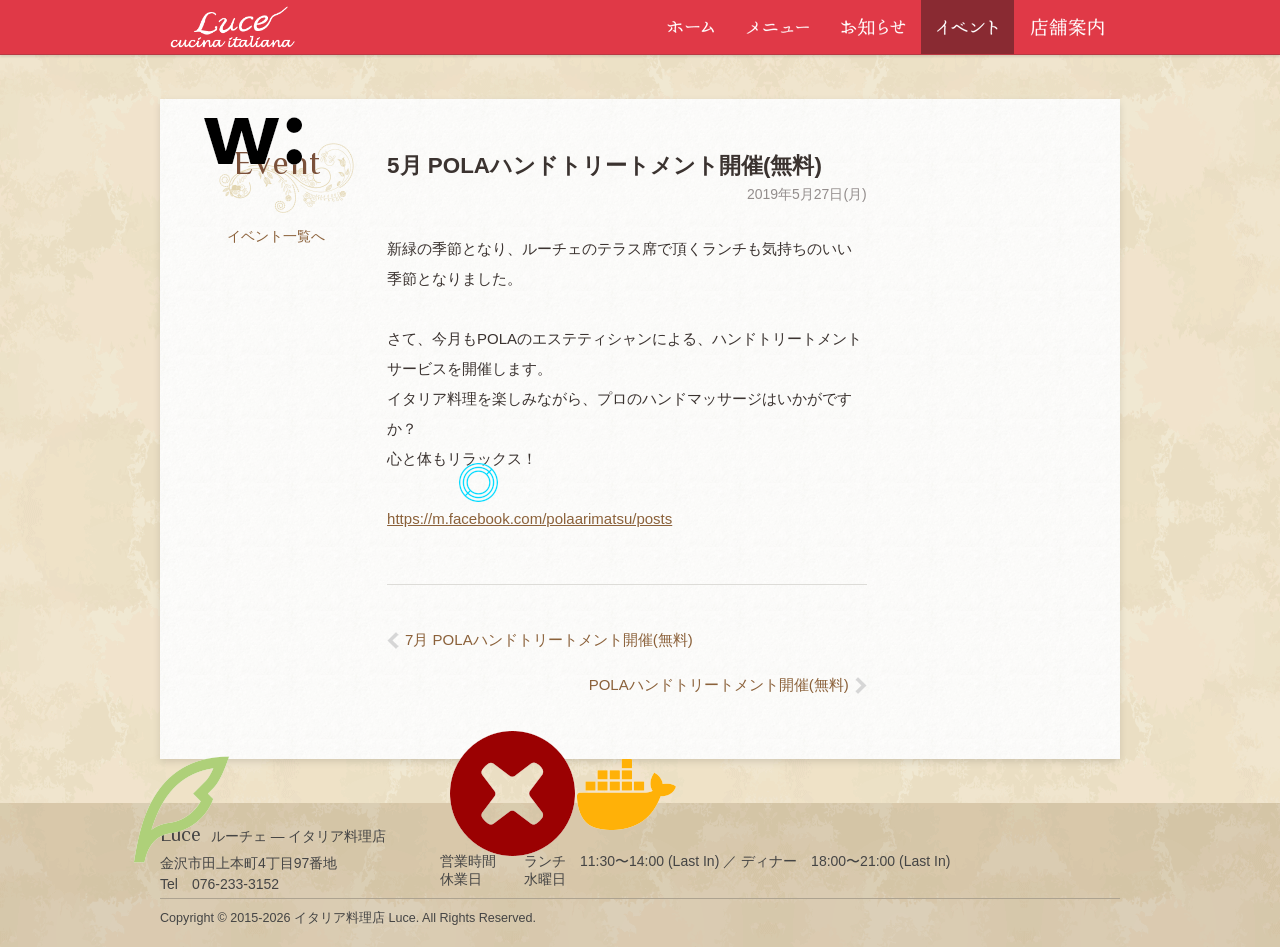  Describe the element at coordinates (253, 141) in the screenshot. I see `visit wellfound job board` at that location.